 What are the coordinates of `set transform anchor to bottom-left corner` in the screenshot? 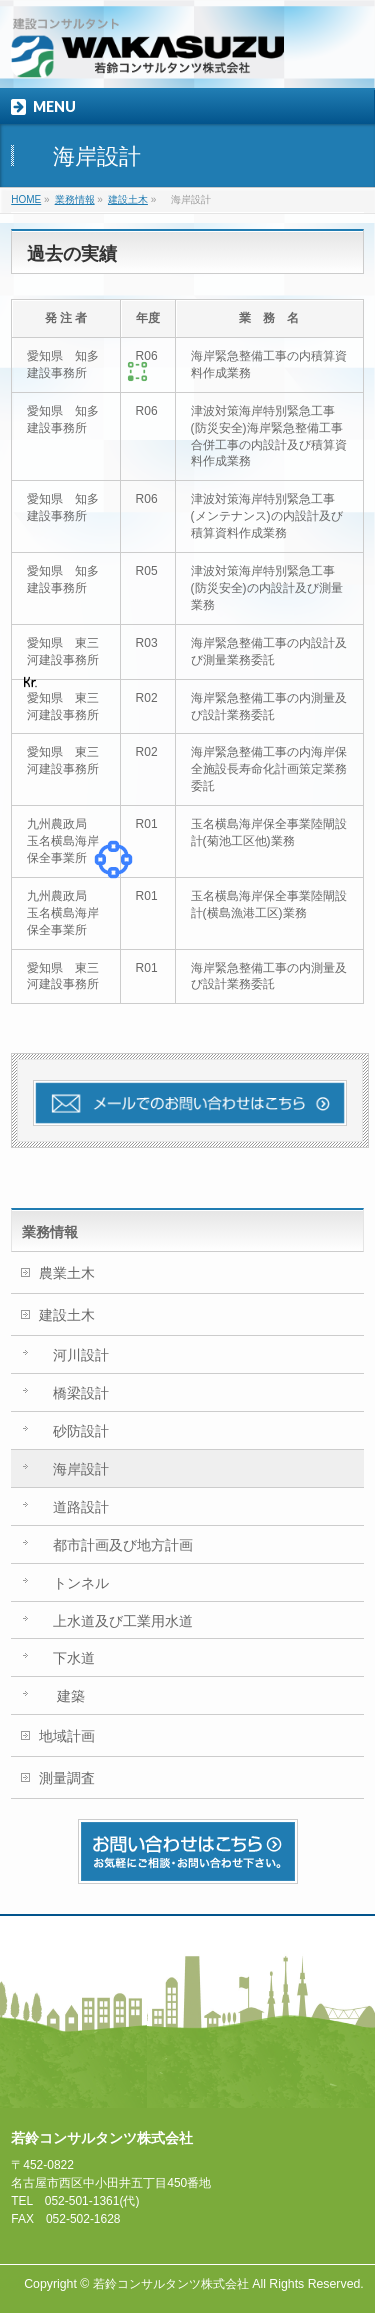 It's located at (137, 371).